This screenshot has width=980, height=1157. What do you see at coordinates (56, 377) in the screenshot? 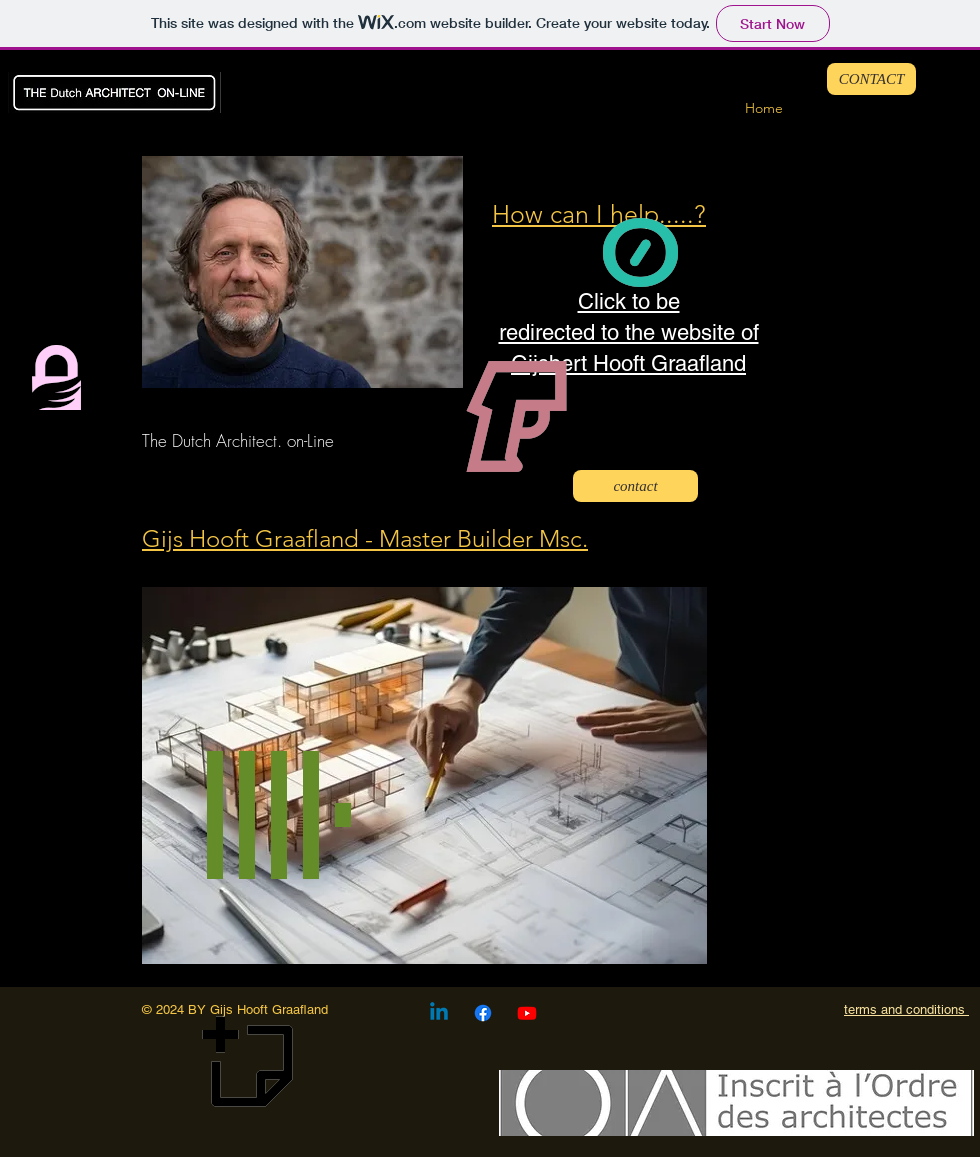
I see `gnu privacy guard (gpg) encryption software logo` at bounding box center [56, 377].